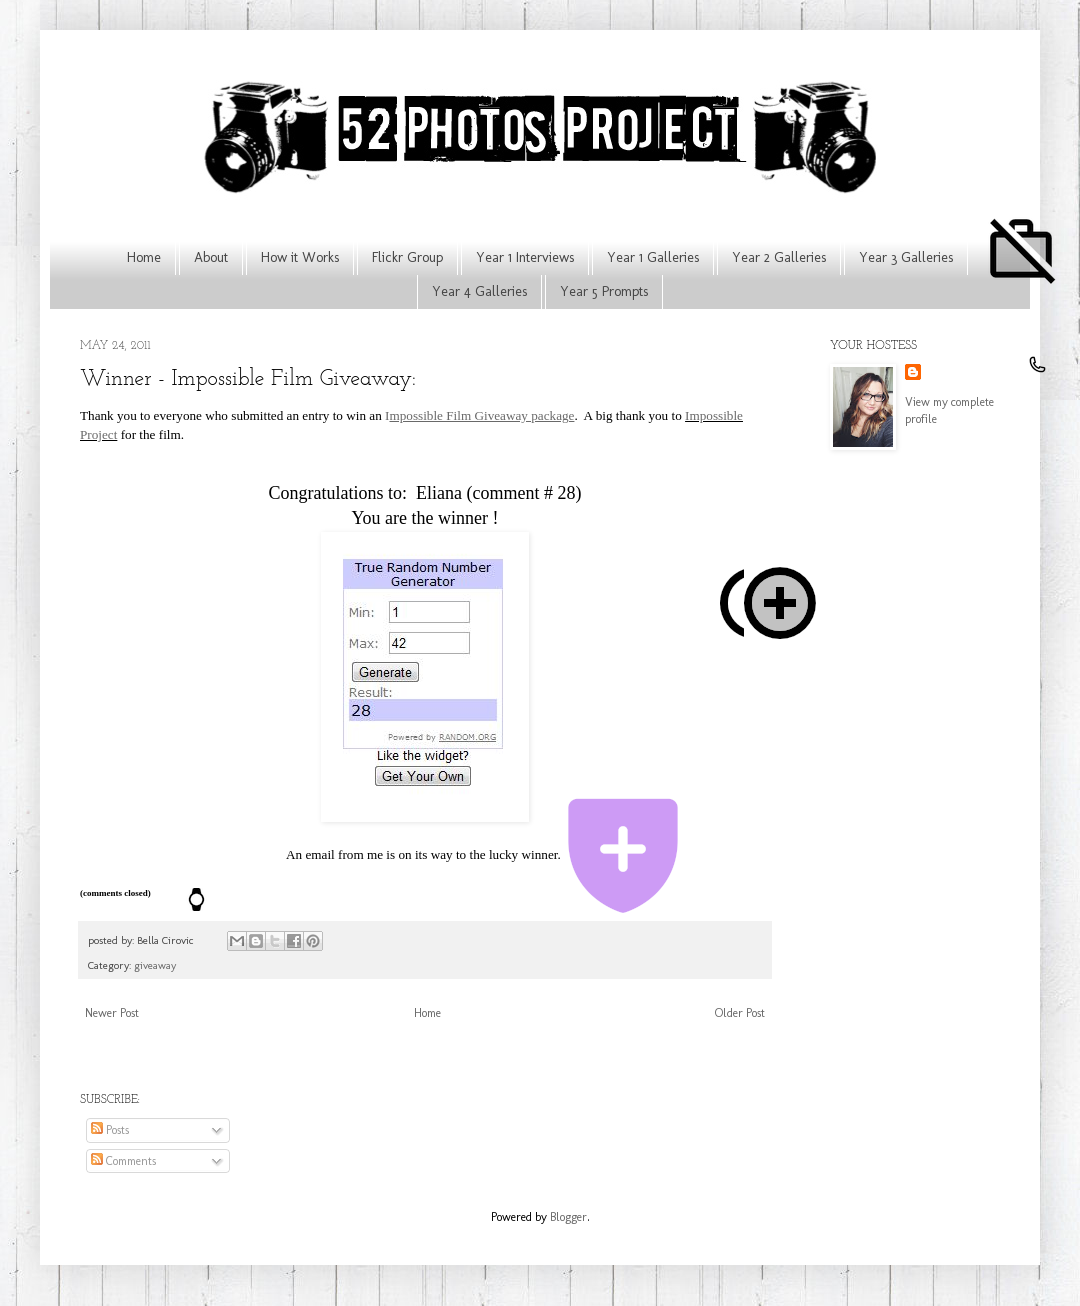 The image size is (1080, 1306). Describe the element at coordinates (196, 899) in the screenshot. I see `access smartwatch settings or pairing` at that location.